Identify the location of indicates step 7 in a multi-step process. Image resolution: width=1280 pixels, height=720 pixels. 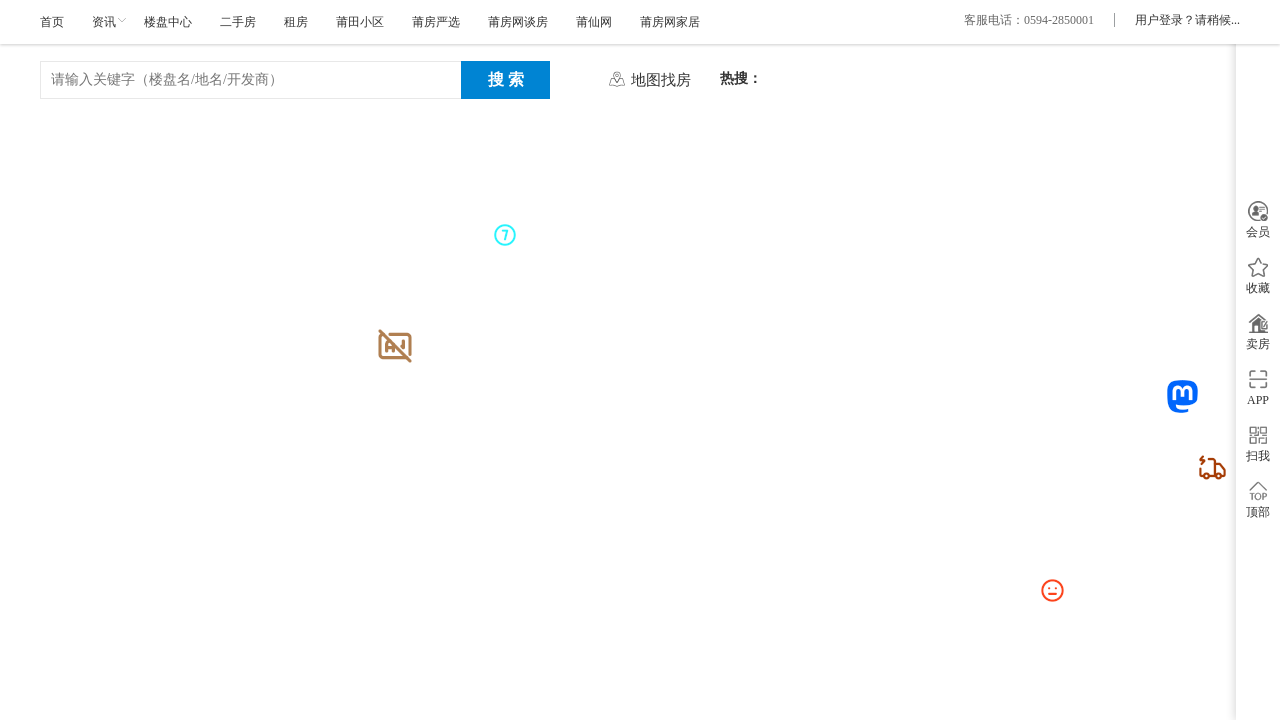
(505, 235).